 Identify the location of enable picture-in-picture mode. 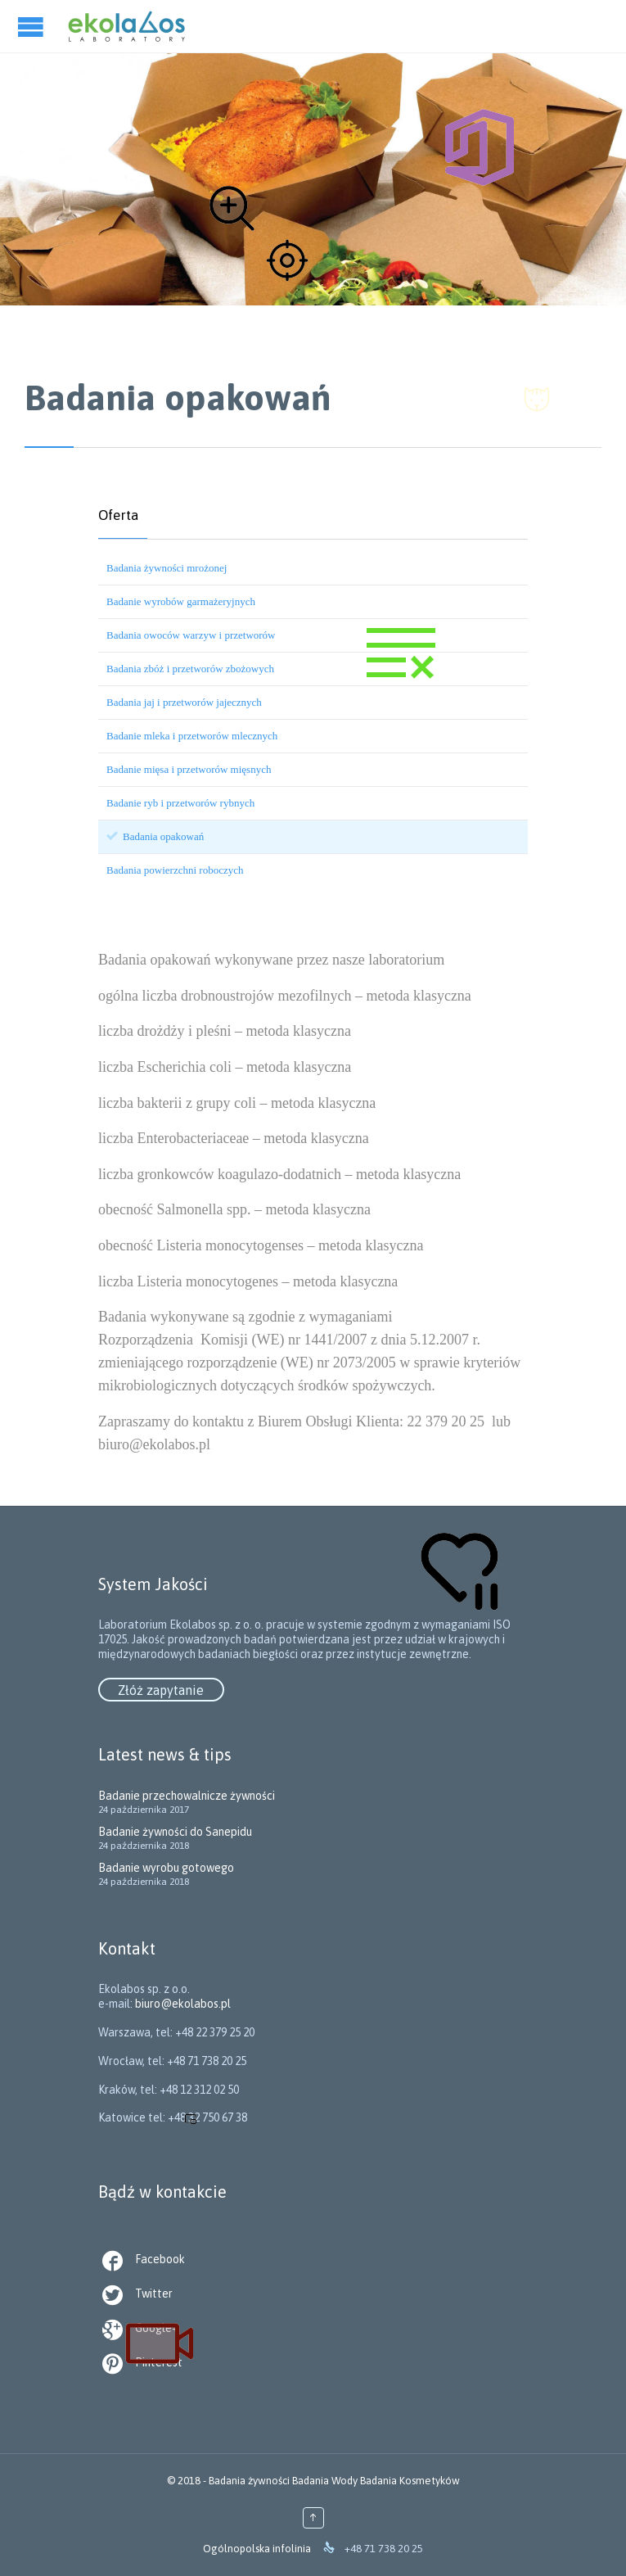
(191, 2119).